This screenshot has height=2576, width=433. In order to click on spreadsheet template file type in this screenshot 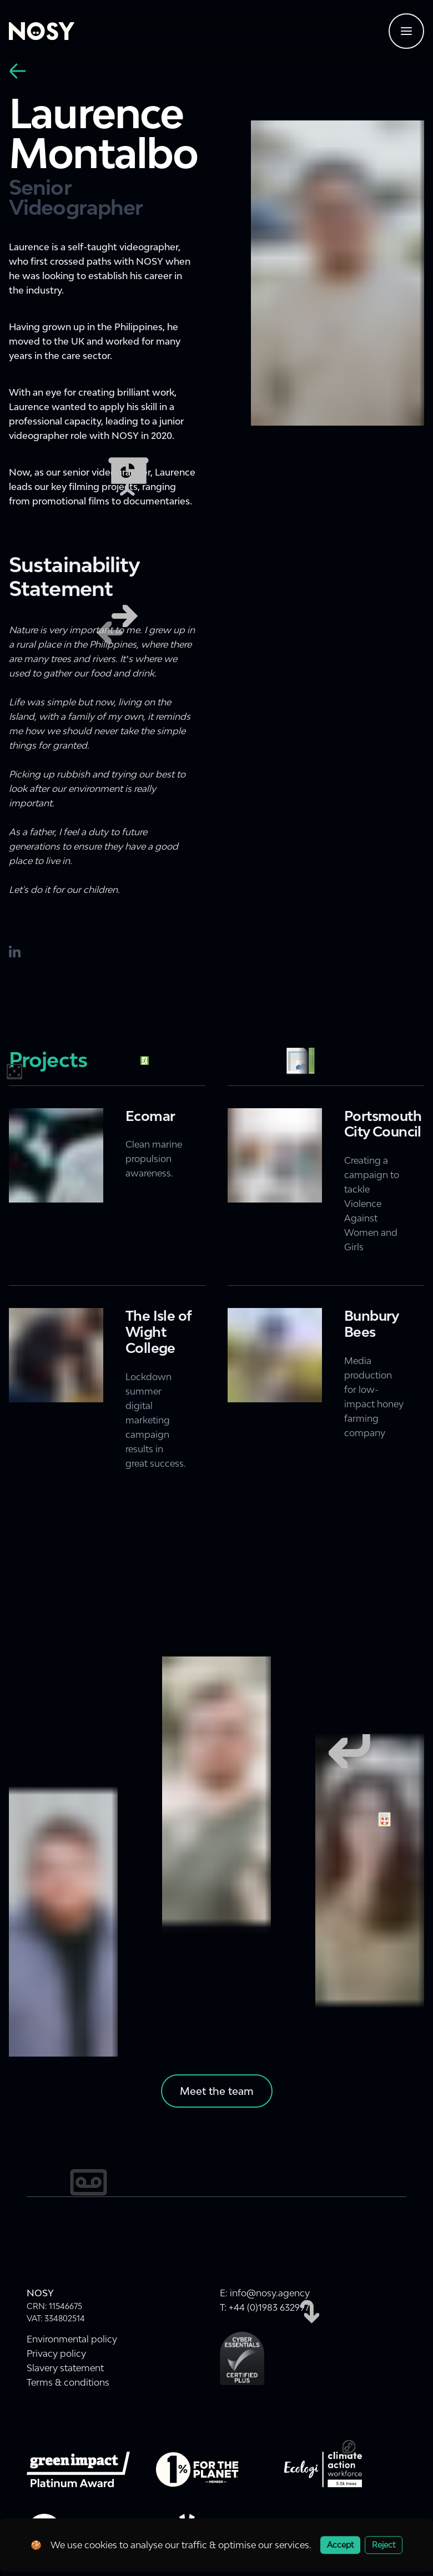, I will do `click(300, 1060)`.